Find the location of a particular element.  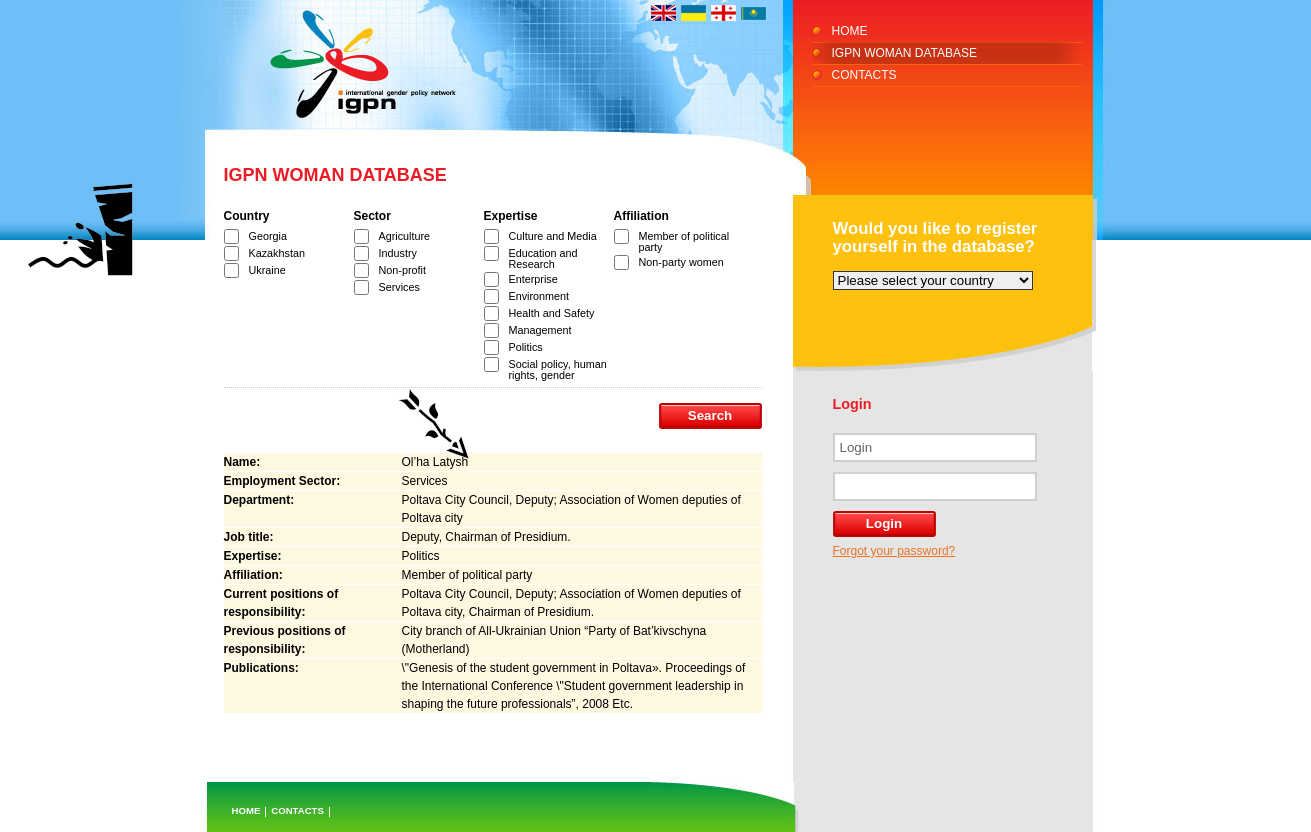

indicates a natural or organic navigation path is located at coordinates (433, 423).